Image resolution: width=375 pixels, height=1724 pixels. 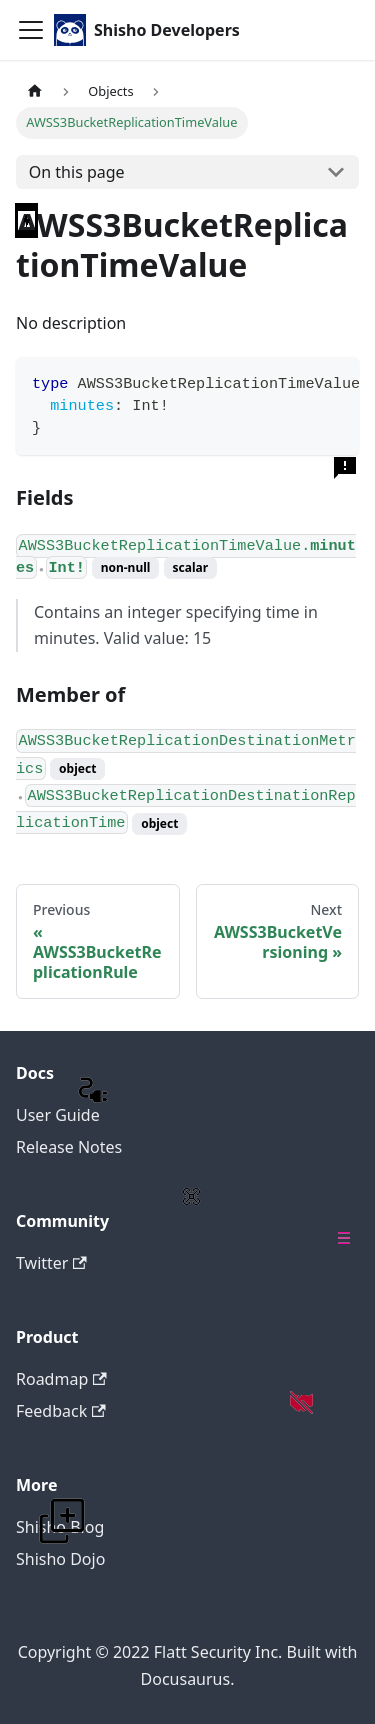 I want to click on find nearby electric vehicle charging stations, so click(x=26, y=220).